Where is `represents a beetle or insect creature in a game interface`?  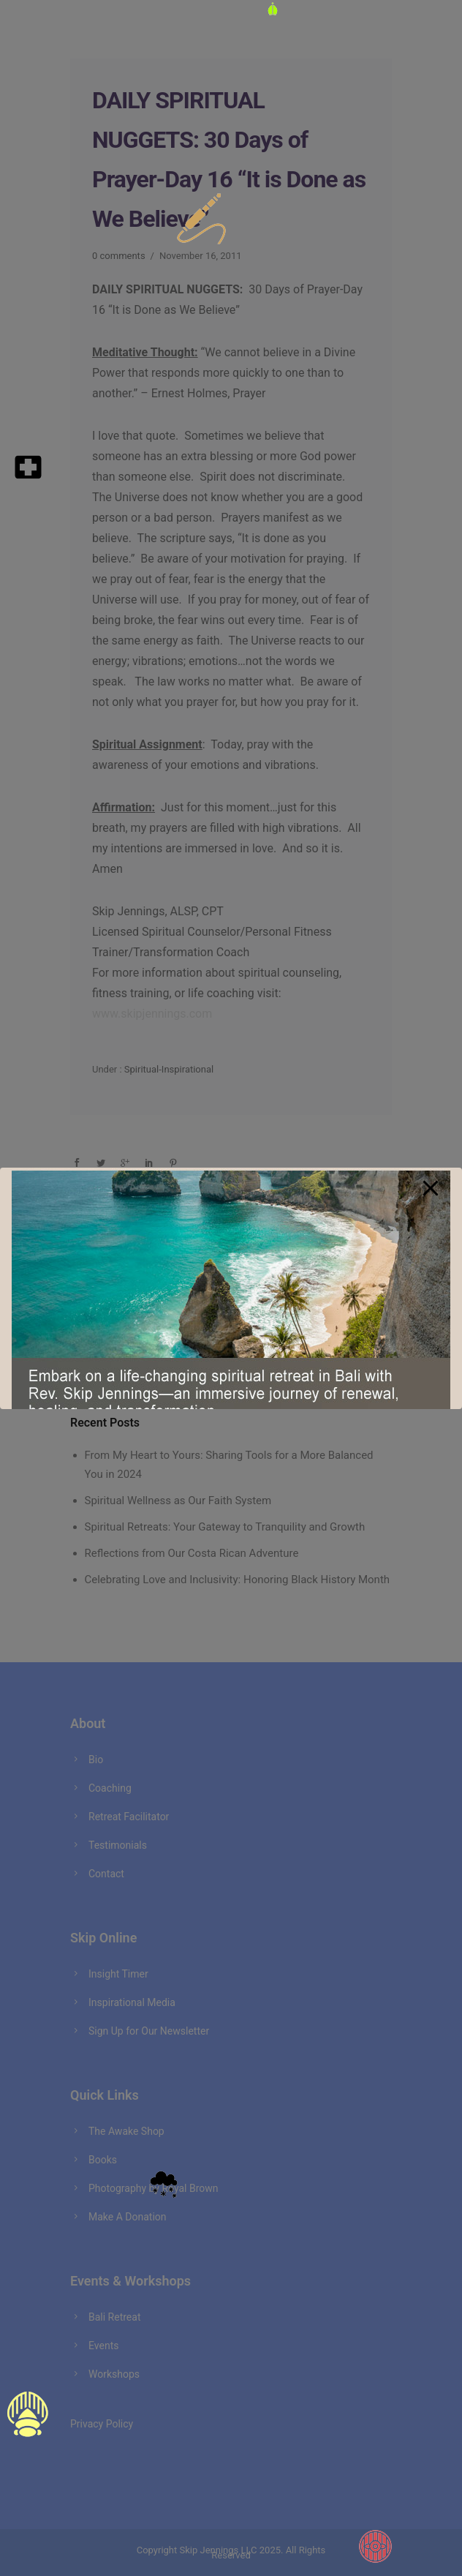
represents a beetle or insect creature in a game interface is located at coordinates (27, 2414).